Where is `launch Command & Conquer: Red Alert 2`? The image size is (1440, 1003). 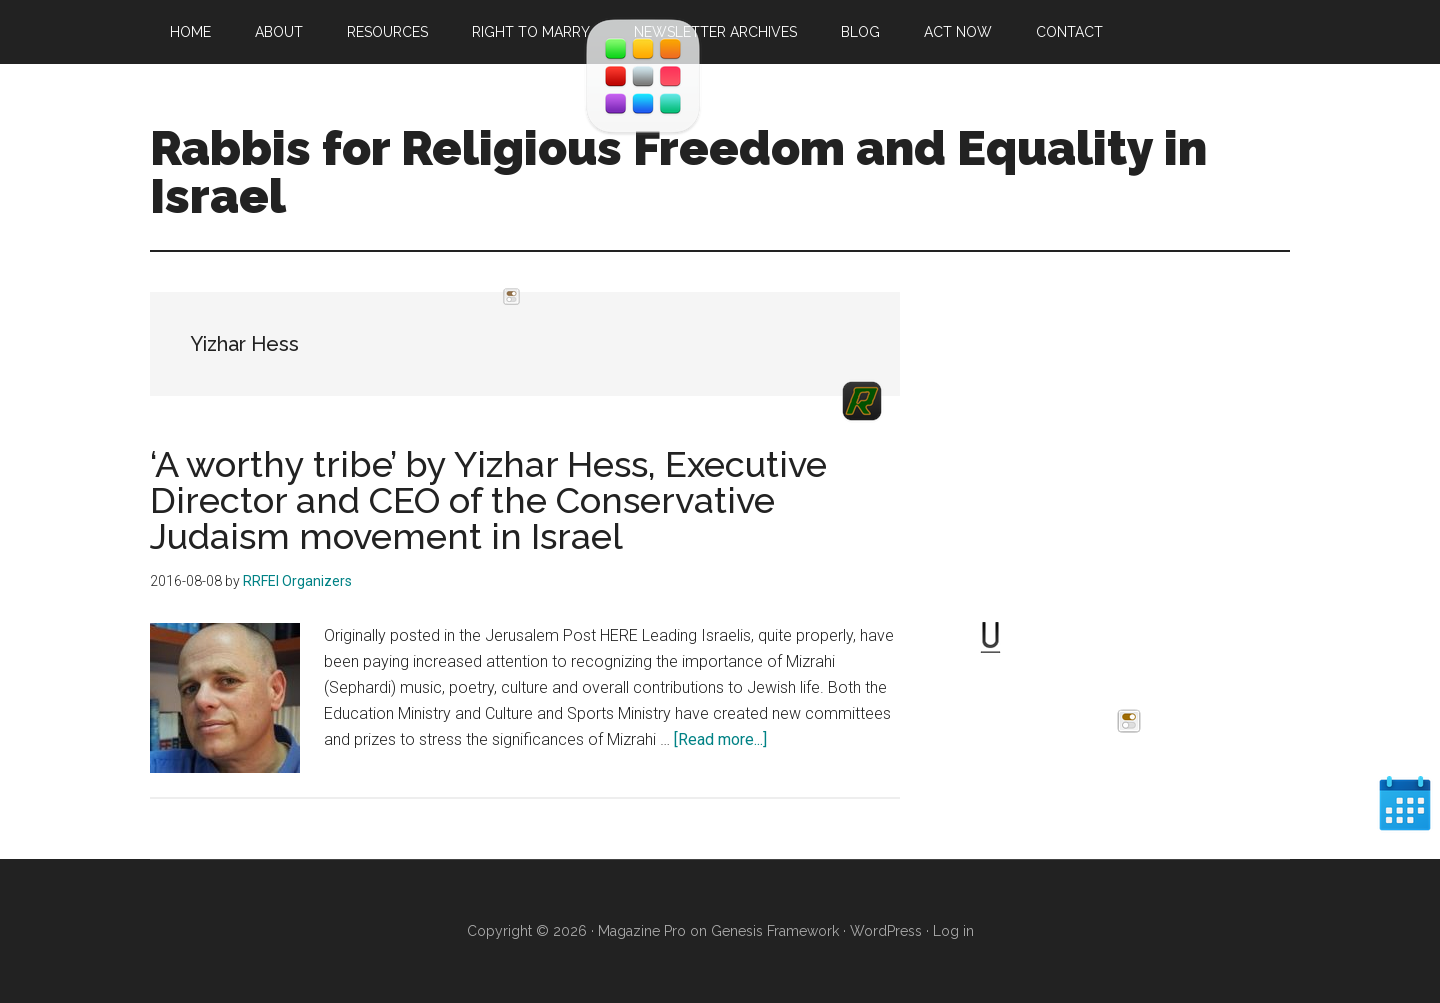
launch Command & Conquer: Red Alert 2 is located at coordinates (862, 401).